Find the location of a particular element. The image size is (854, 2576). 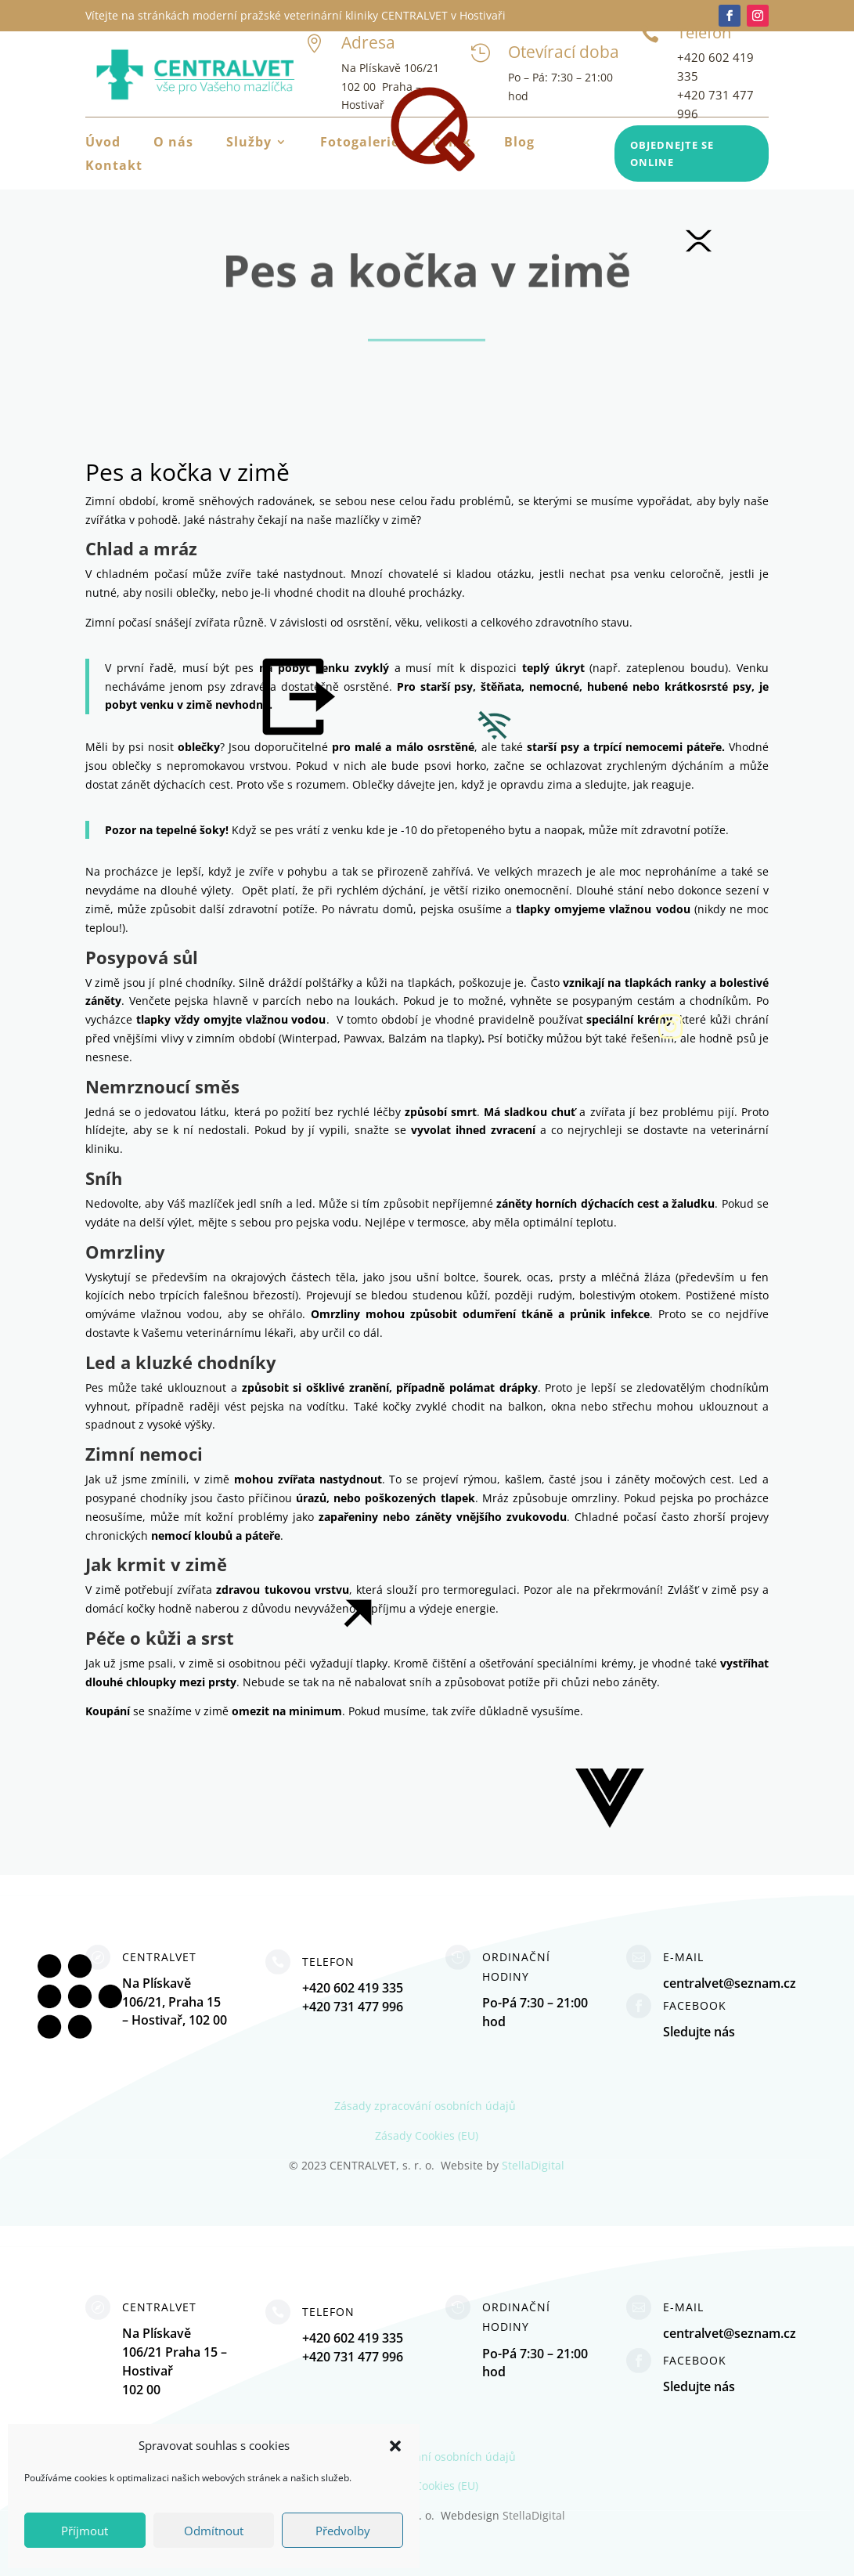

vue.js framework logo is located at coordinates (610, 1797).